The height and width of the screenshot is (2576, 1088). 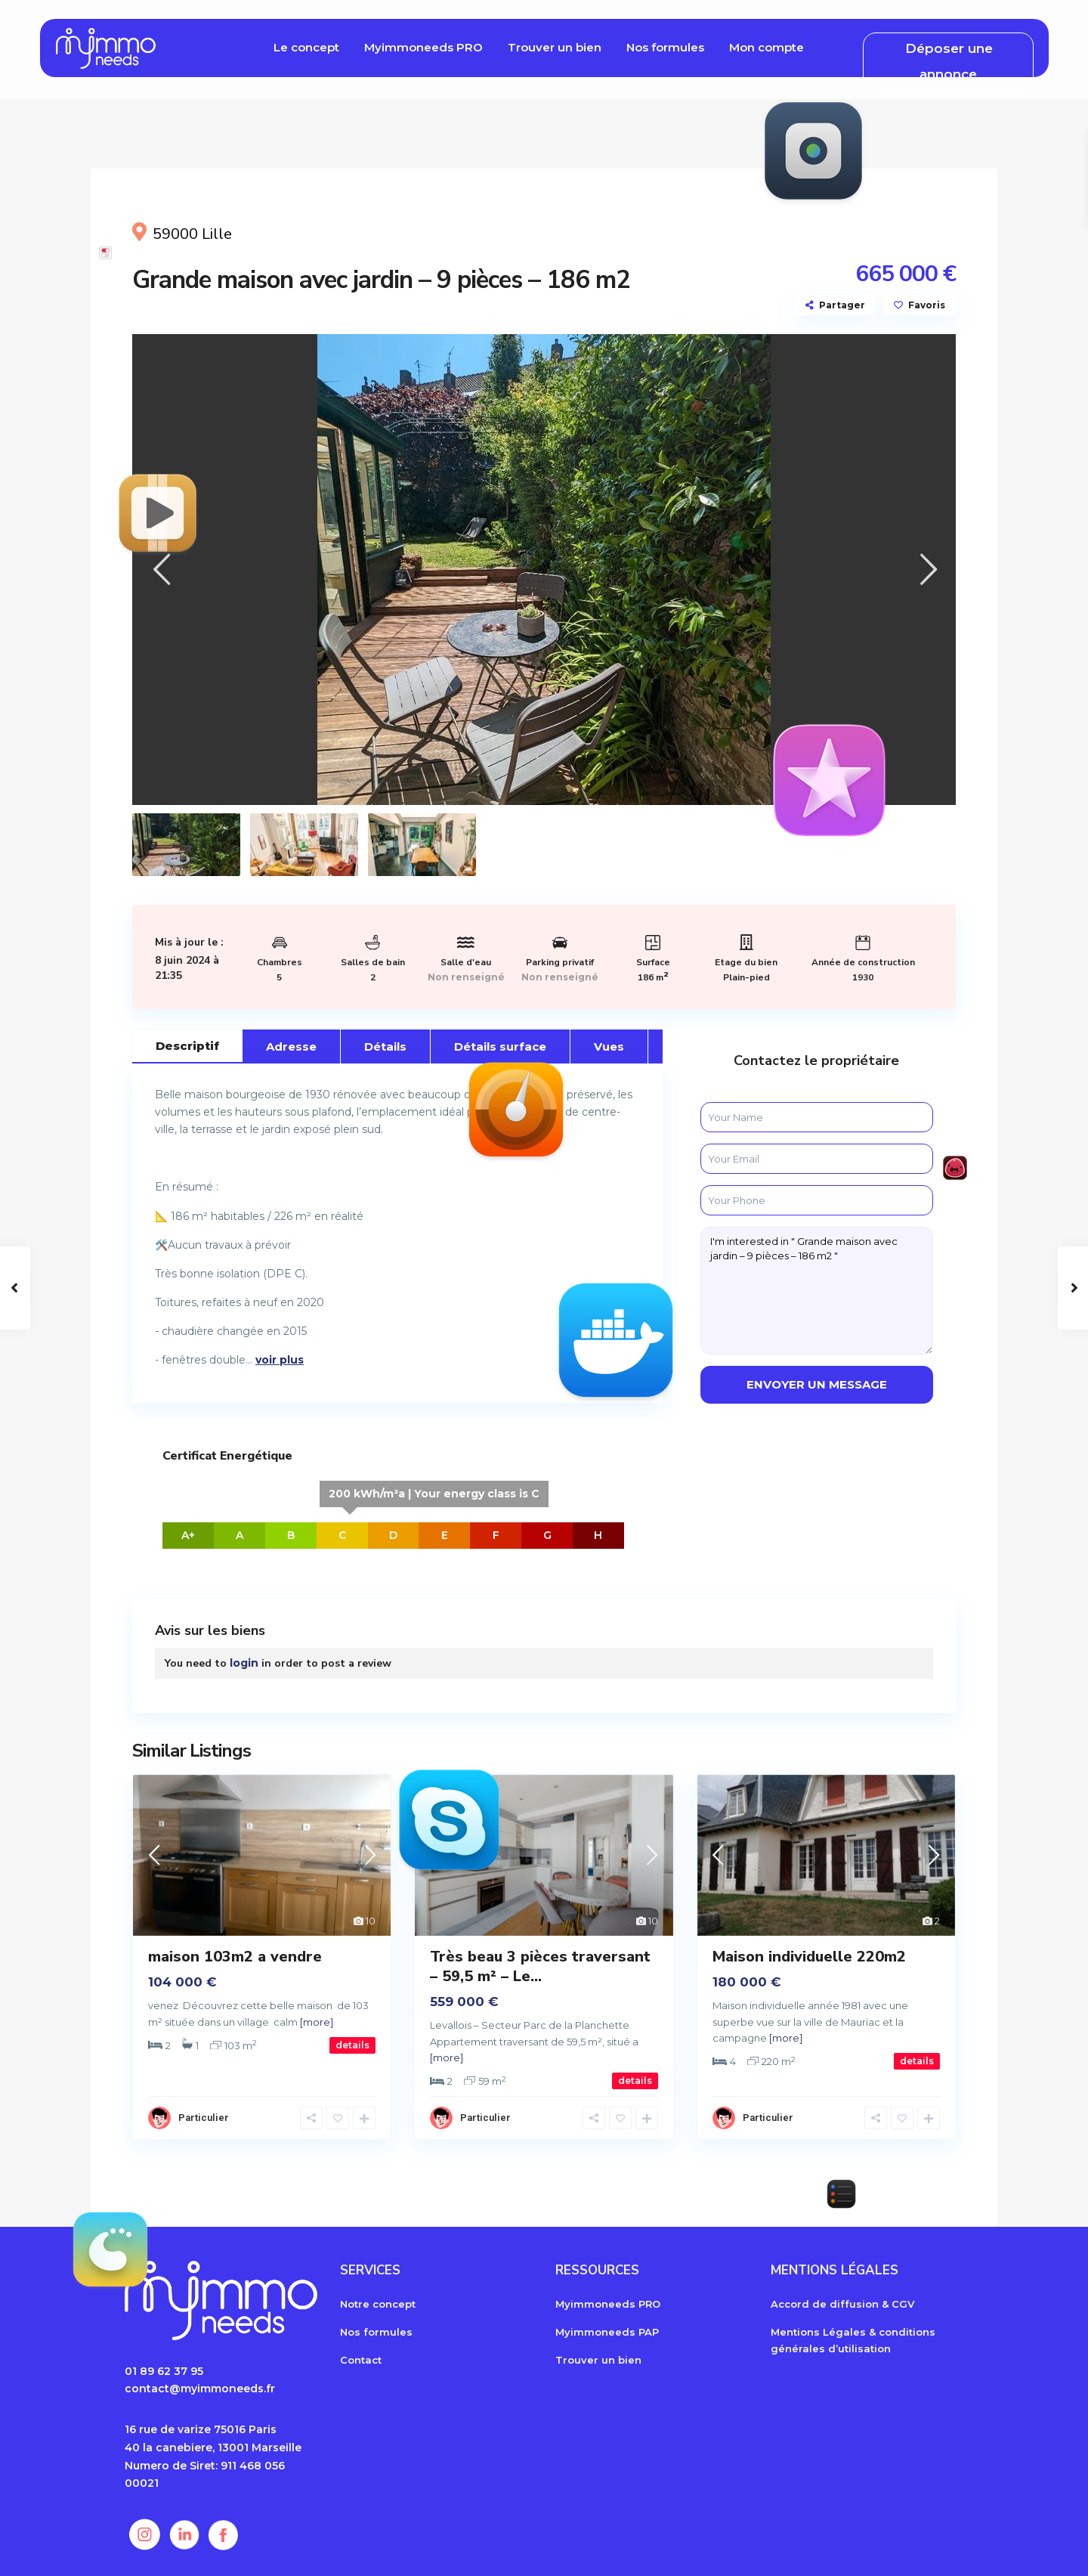 I want to click on open fondo wallpaper app, so click(x=813, y=150).